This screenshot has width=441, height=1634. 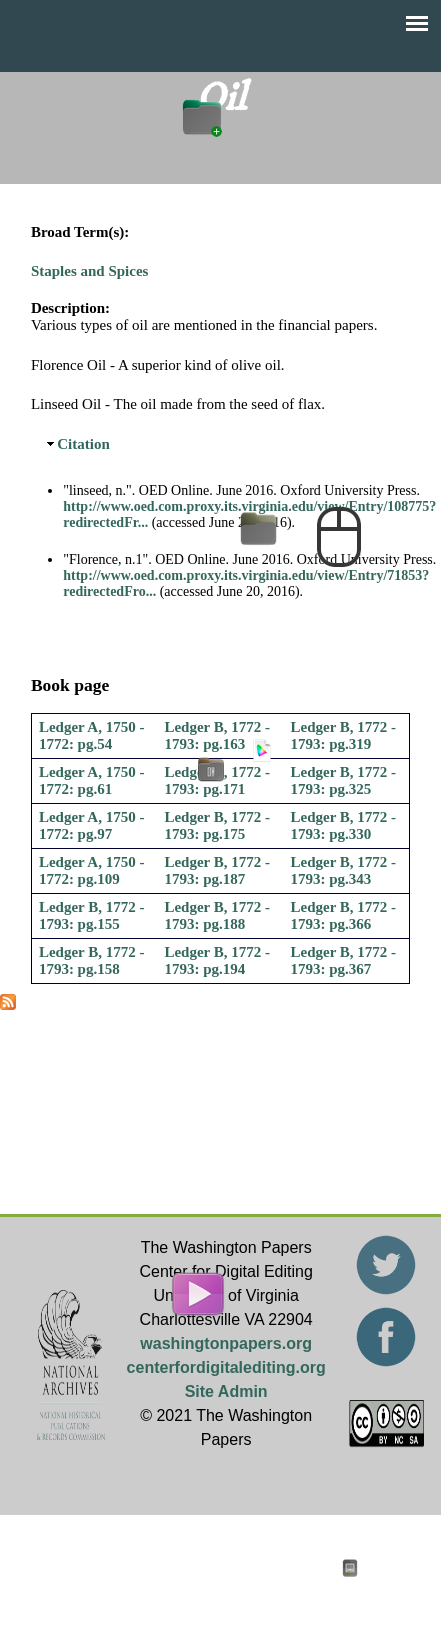 I want to click on open totem video player, so click(x=198, y=1294).